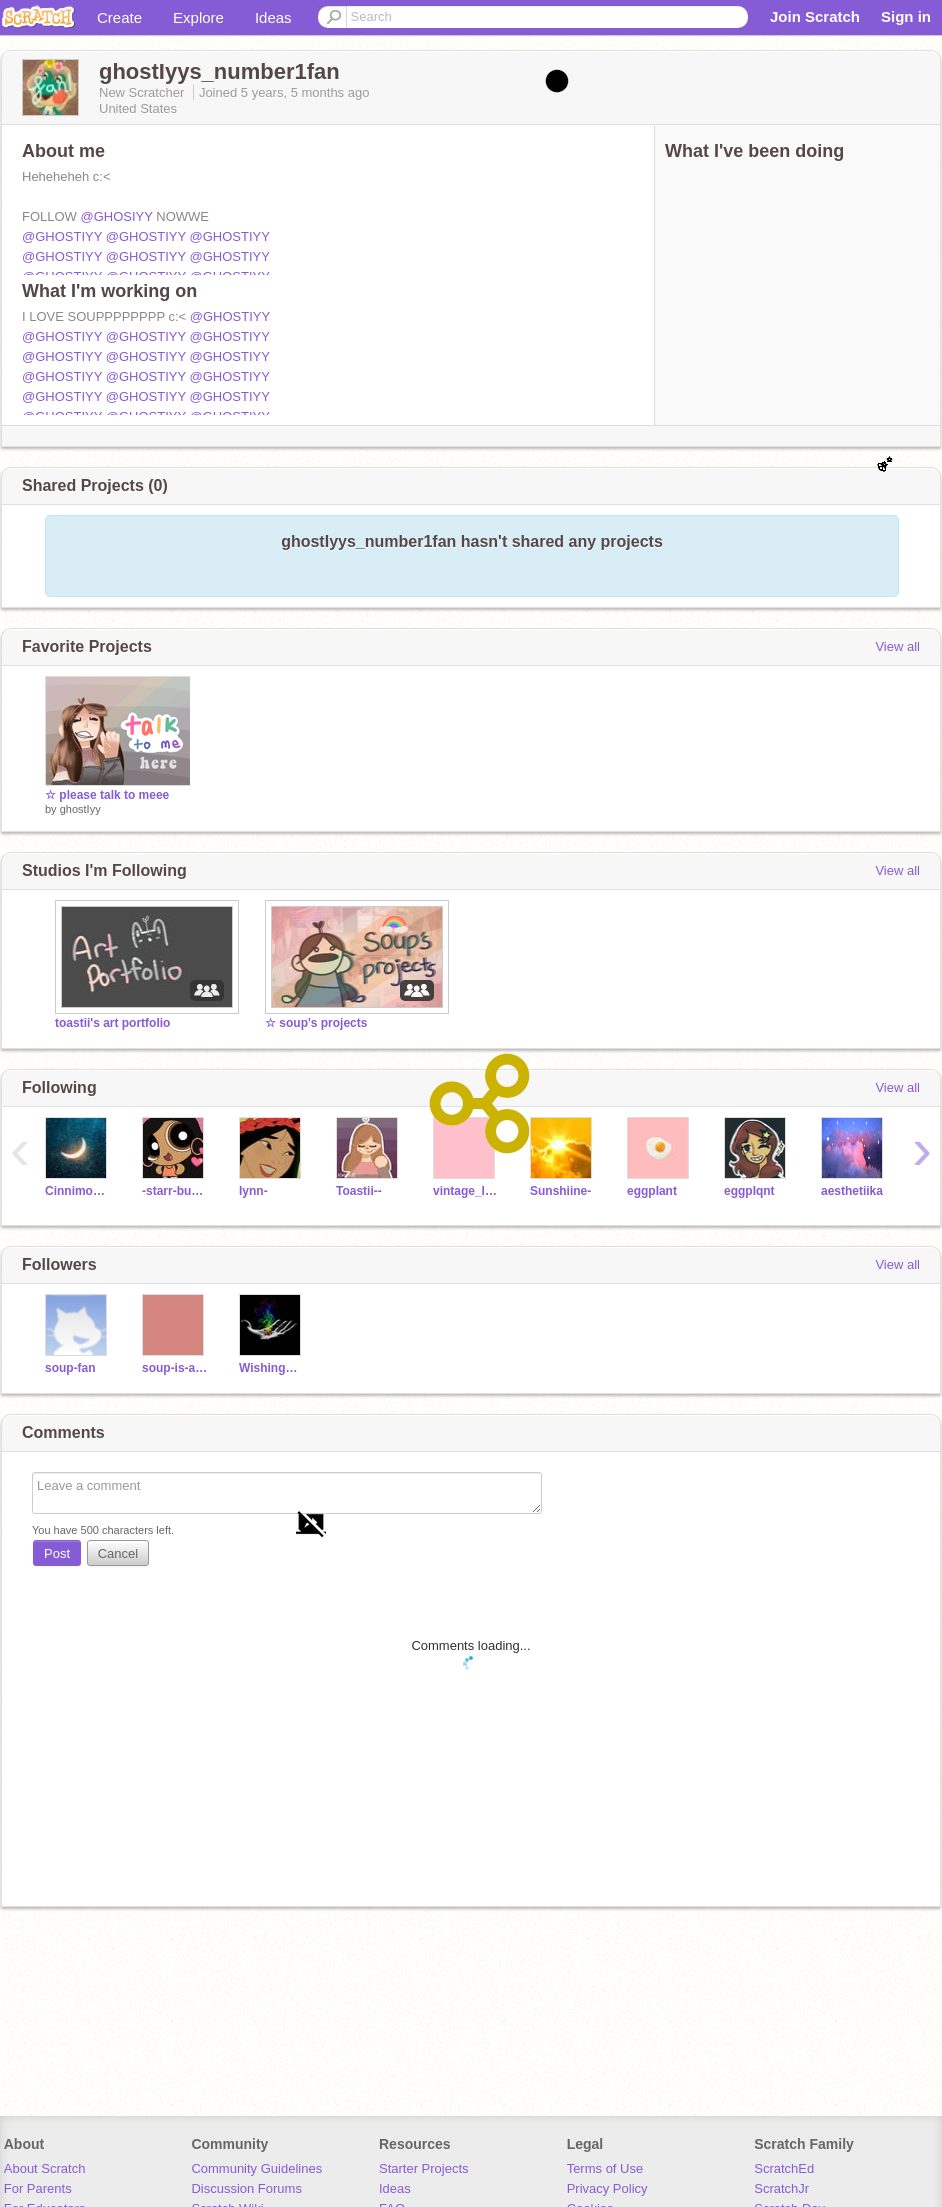 The image size is (942, 2207). Describe the element at coordinates (885, 464) in the screenshot. I see `access nature or outdoor-related emoji` at that location.